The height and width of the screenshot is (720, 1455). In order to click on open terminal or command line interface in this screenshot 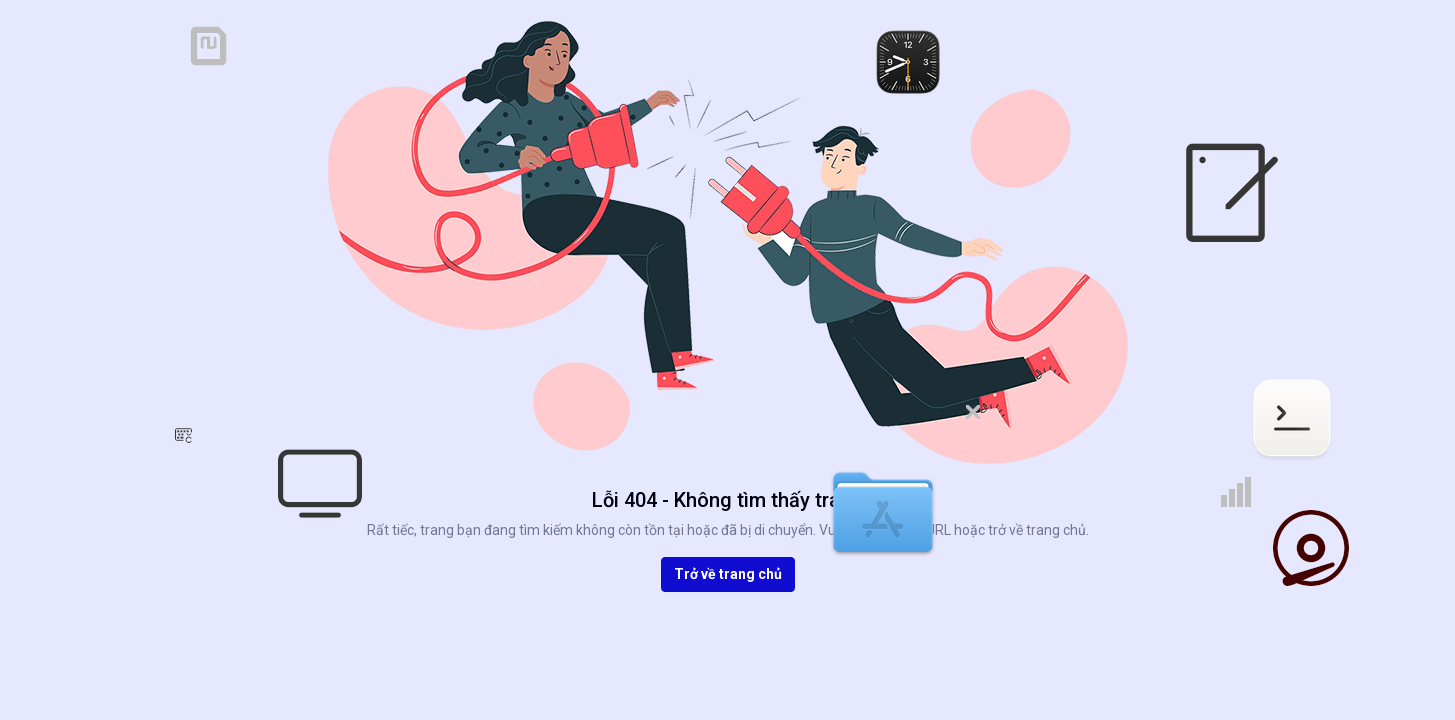, I will do `click(1292, 418)`.